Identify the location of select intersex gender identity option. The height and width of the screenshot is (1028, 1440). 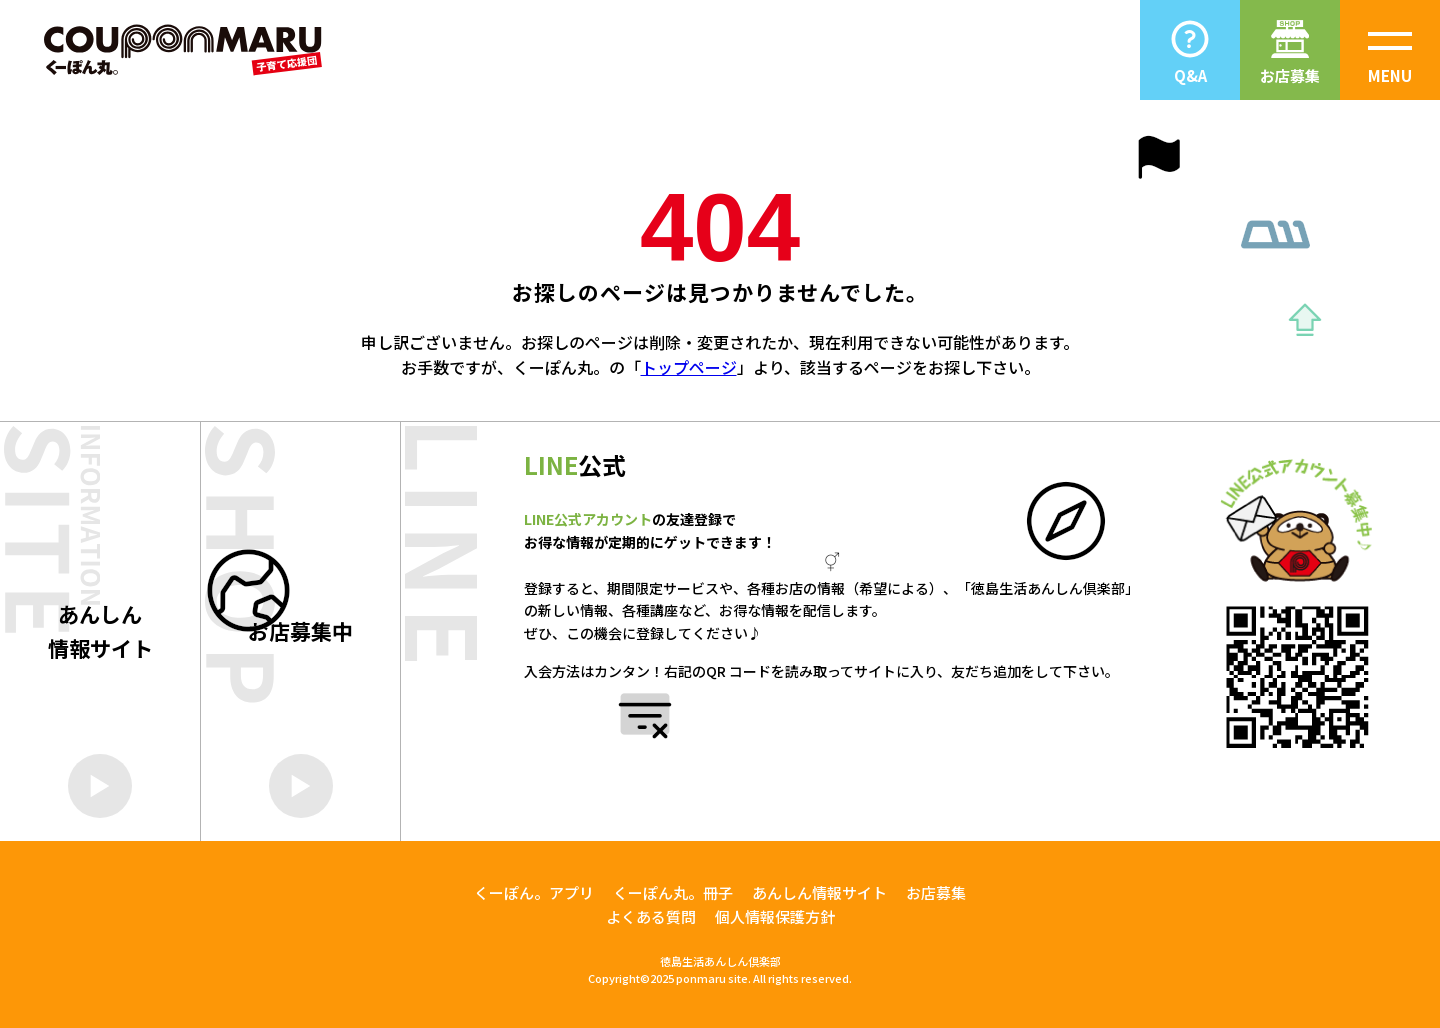
(831, 561).